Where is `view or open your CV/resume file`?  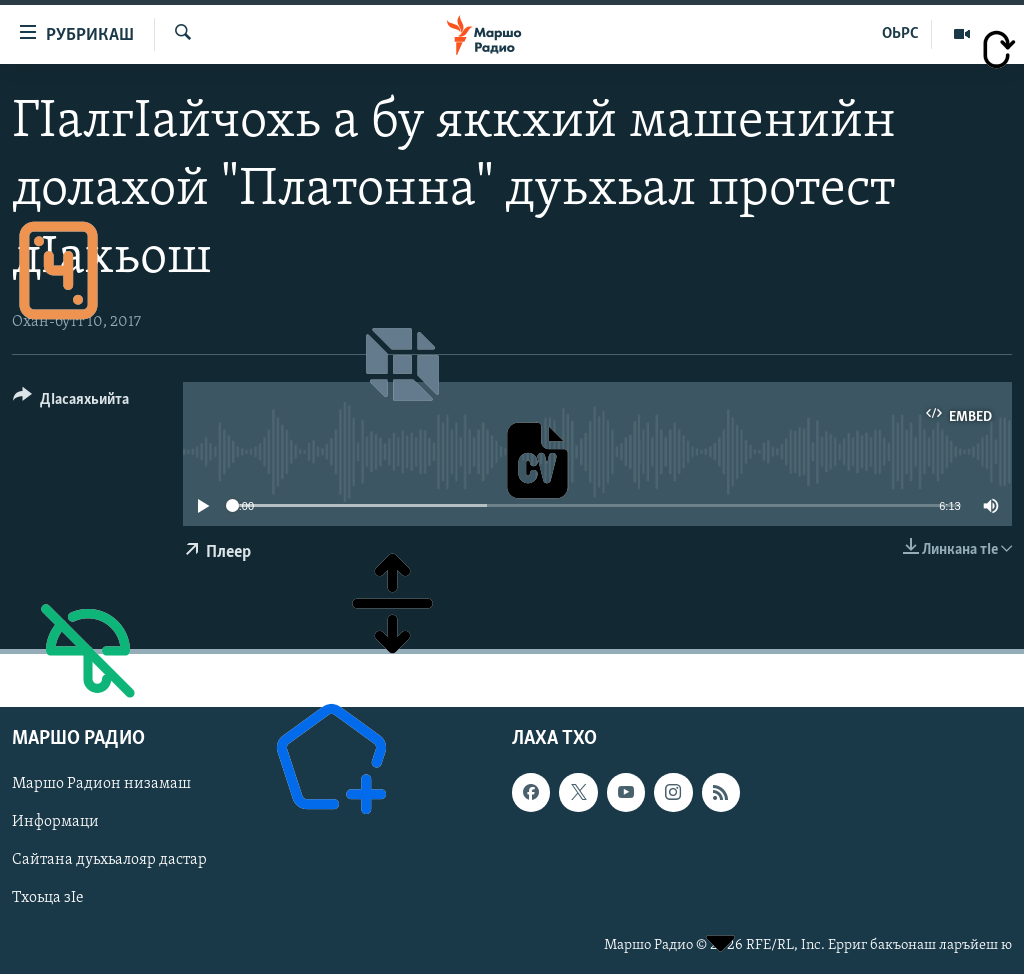
view or open your CV/resume file is located at coordinates (537, 460).